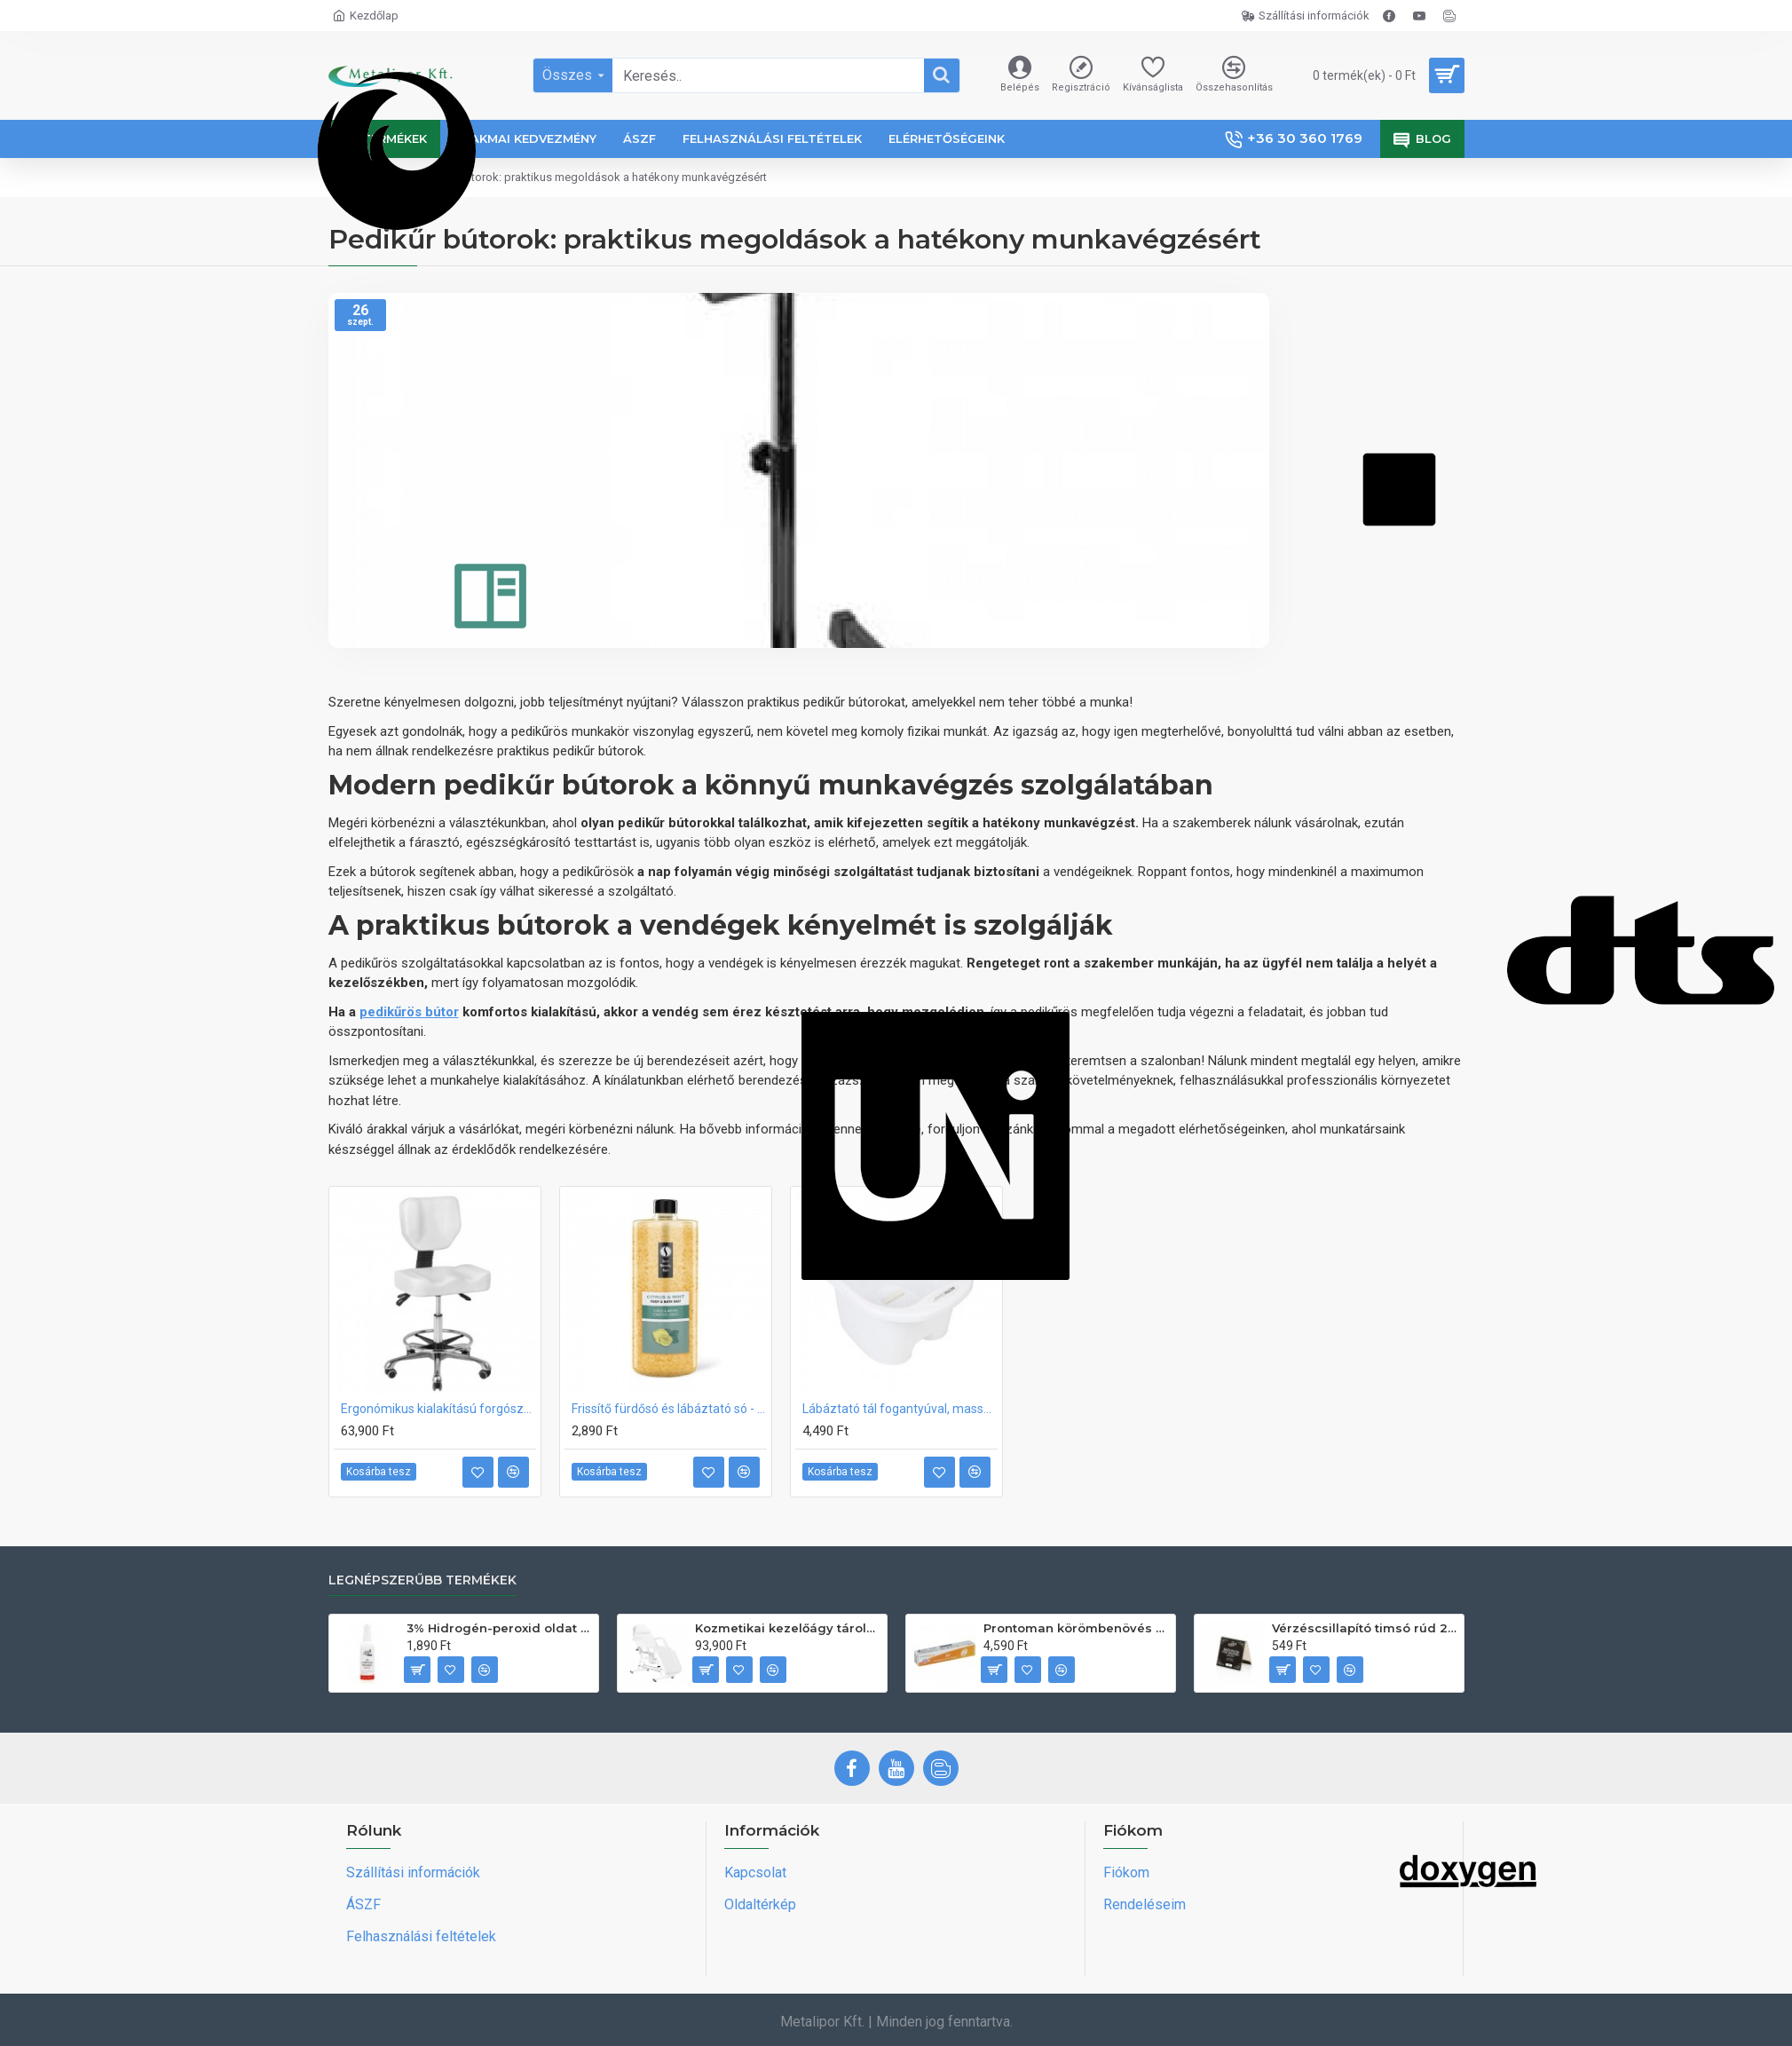  I want to click on unicode consortium logo, so click(935, 1146).